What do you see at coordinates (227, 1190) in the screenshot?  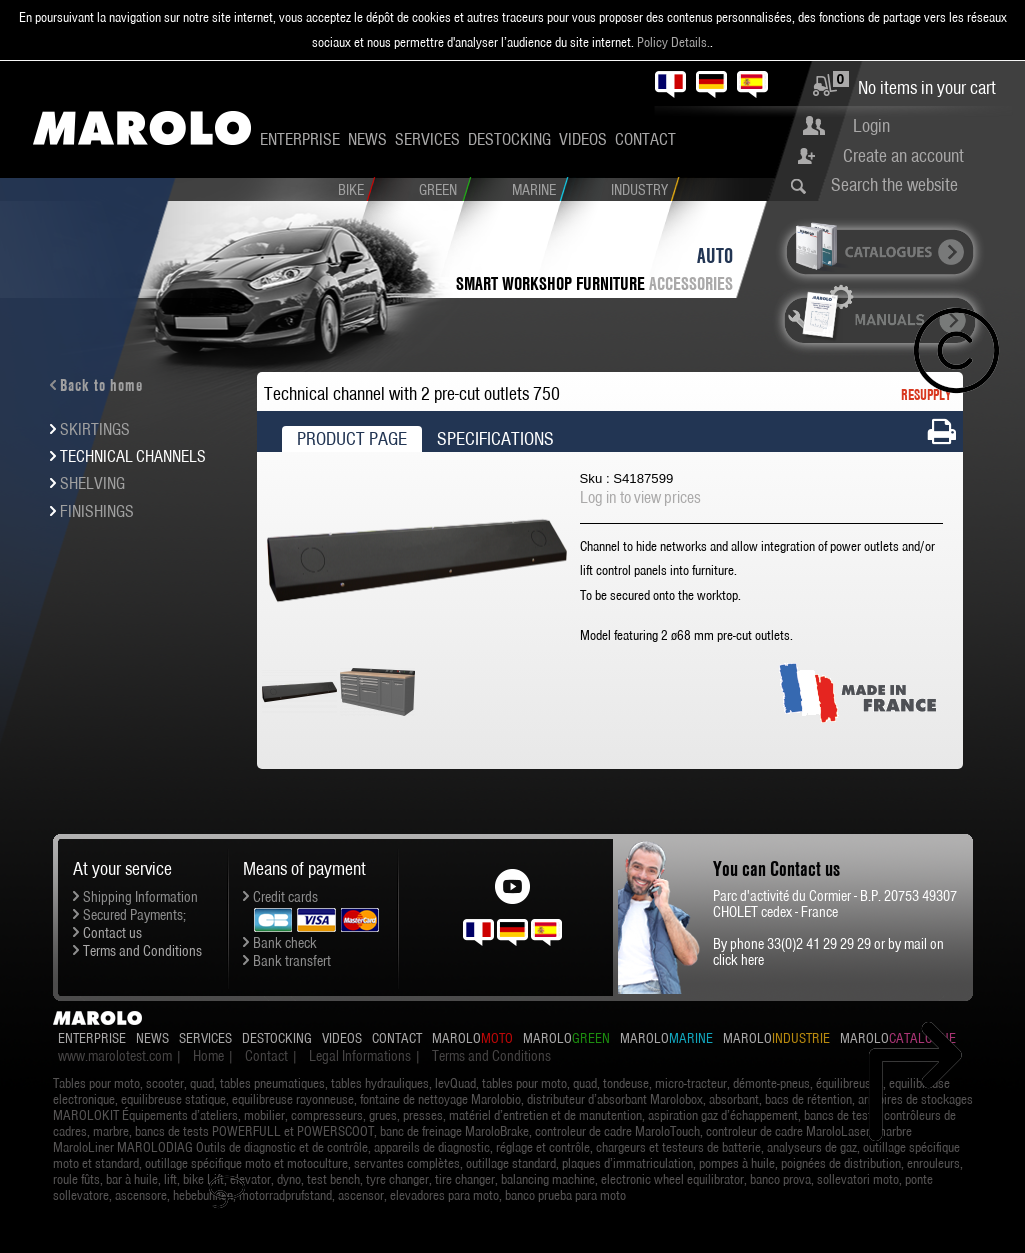 I see `use lasso selection tool` at bounding box center [227, 1190].